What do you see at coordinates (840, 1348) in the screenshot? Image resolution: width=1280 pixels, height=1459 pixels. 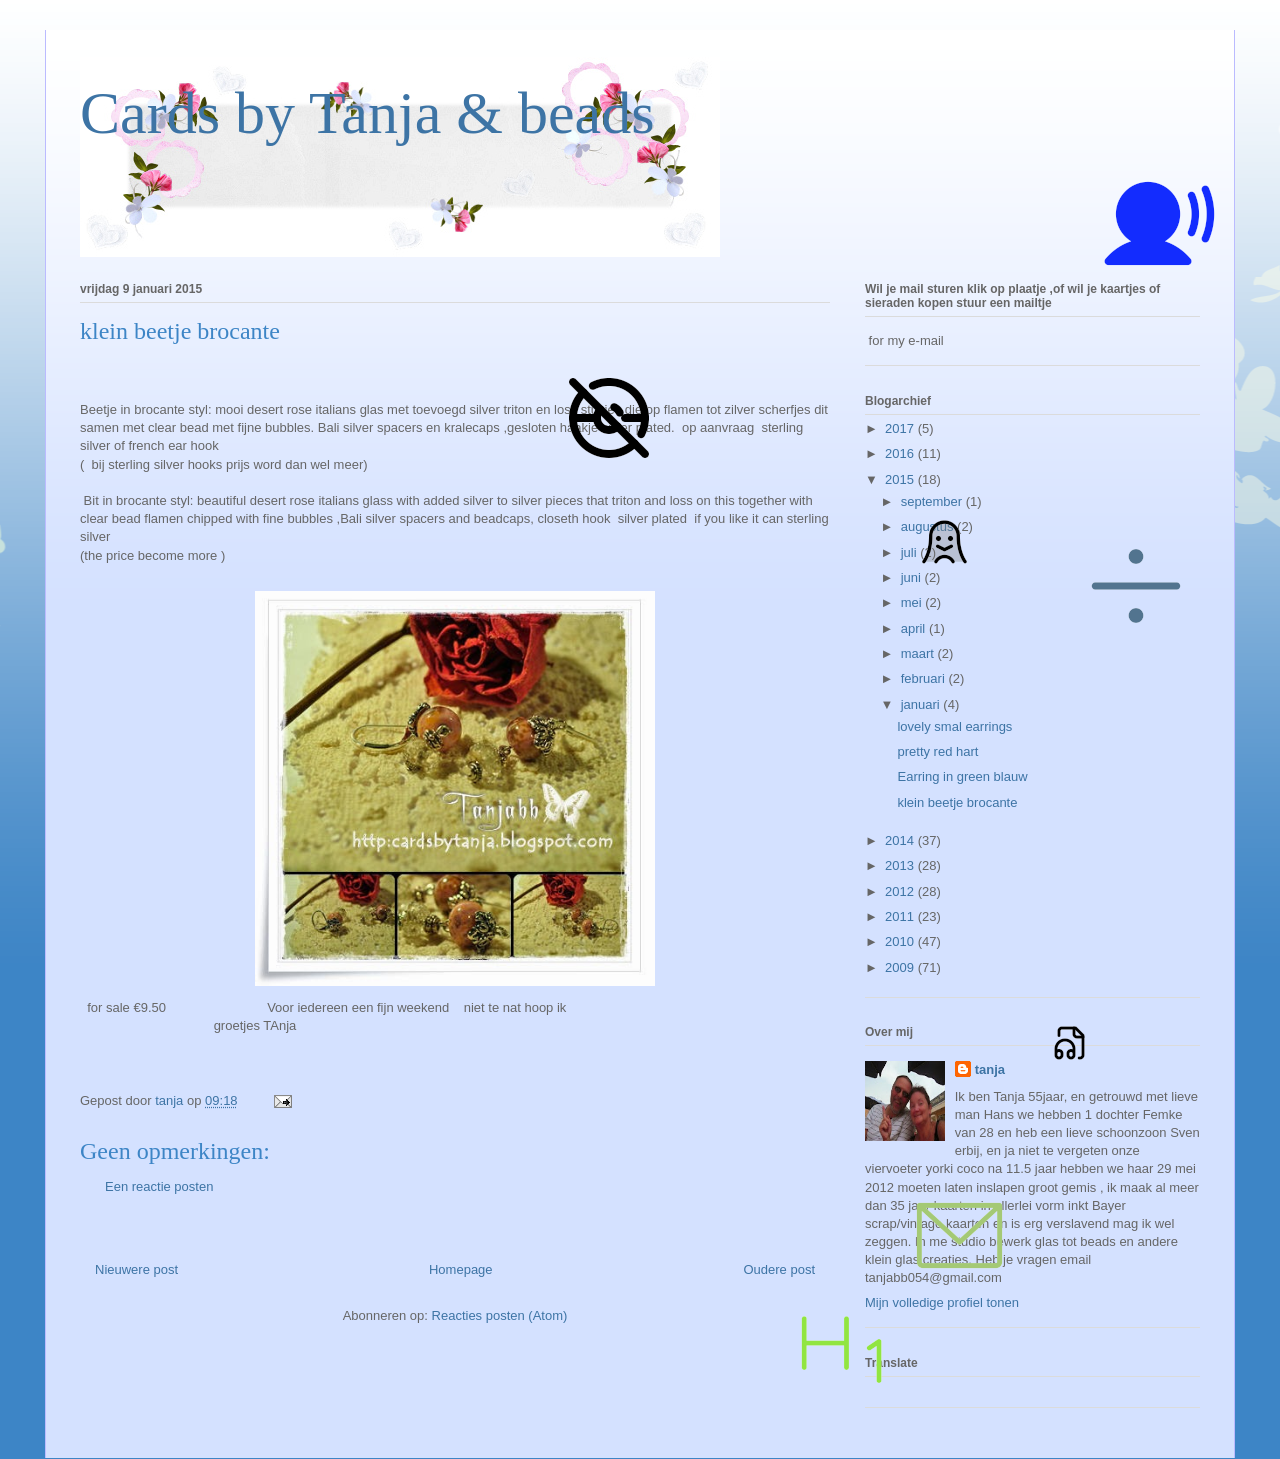 I see `format text as heading level 1` at bounding box center [840, 1348].